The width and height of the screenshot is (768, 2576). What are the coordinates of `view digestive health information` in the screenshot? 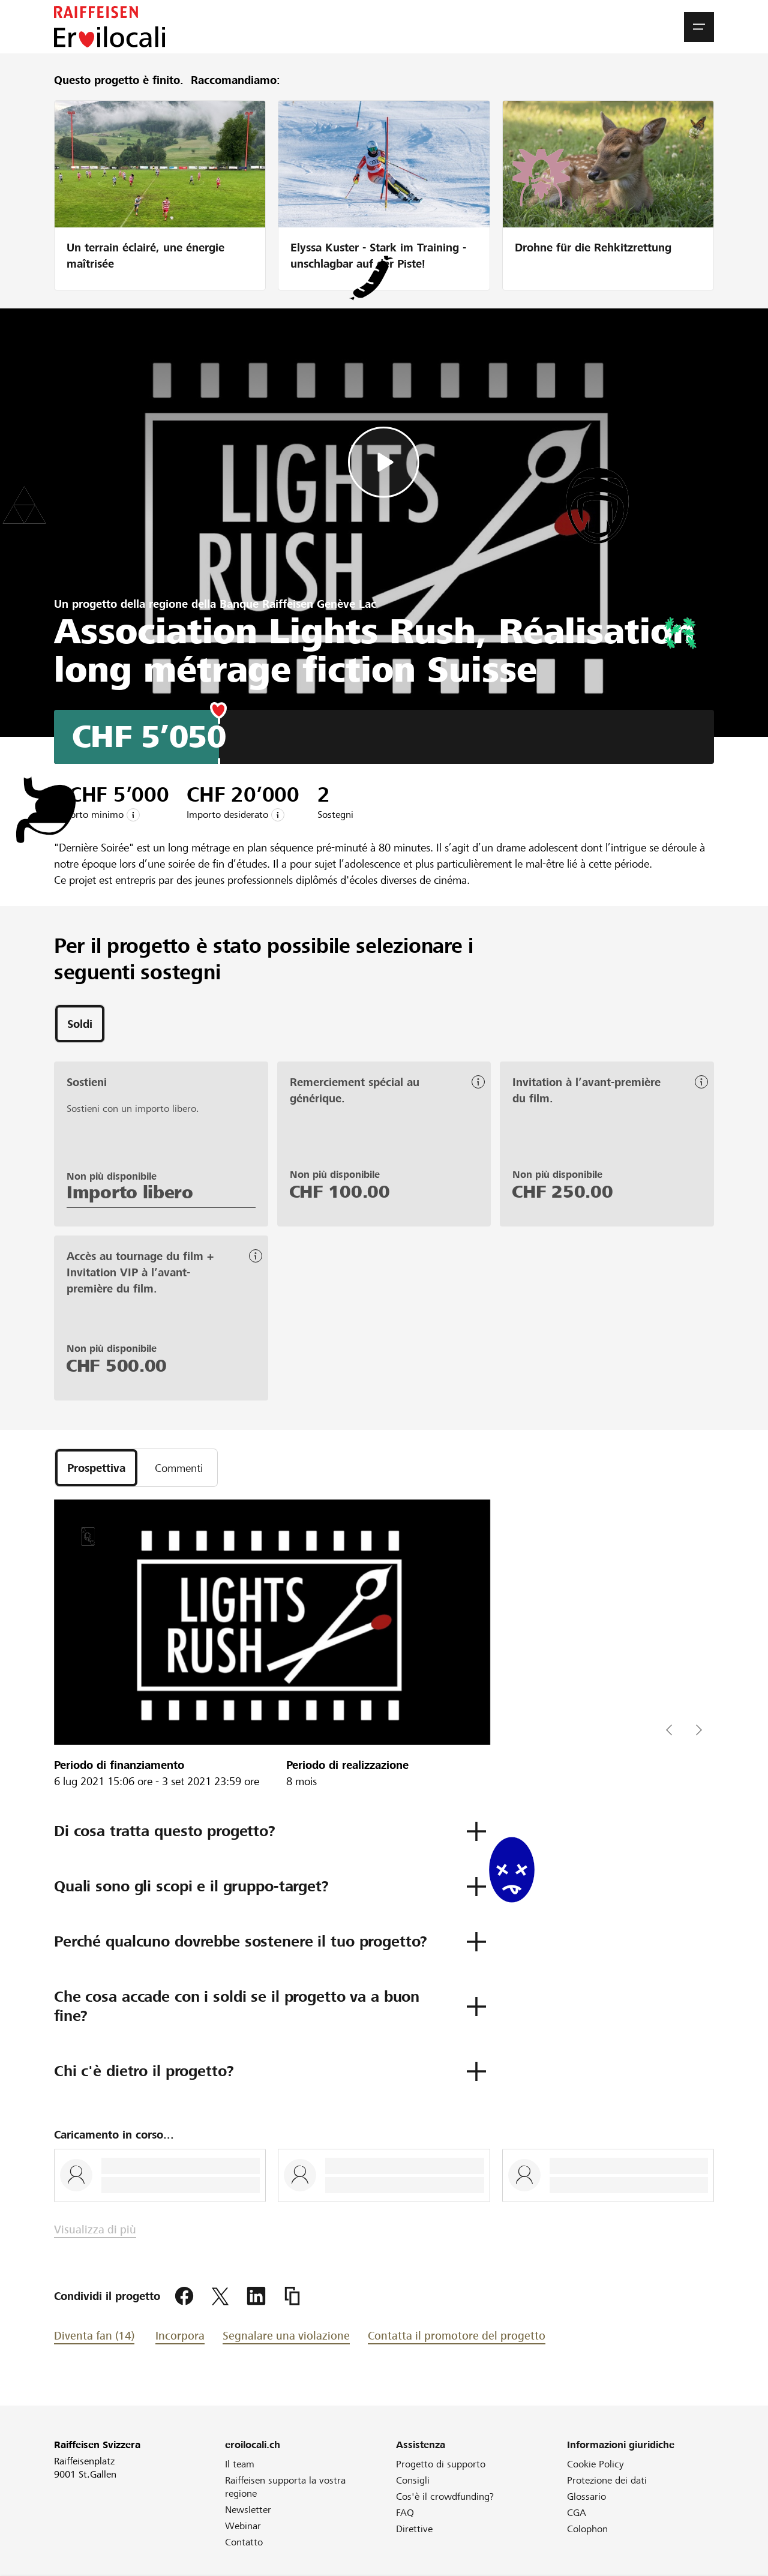 It's located at (46, 809).